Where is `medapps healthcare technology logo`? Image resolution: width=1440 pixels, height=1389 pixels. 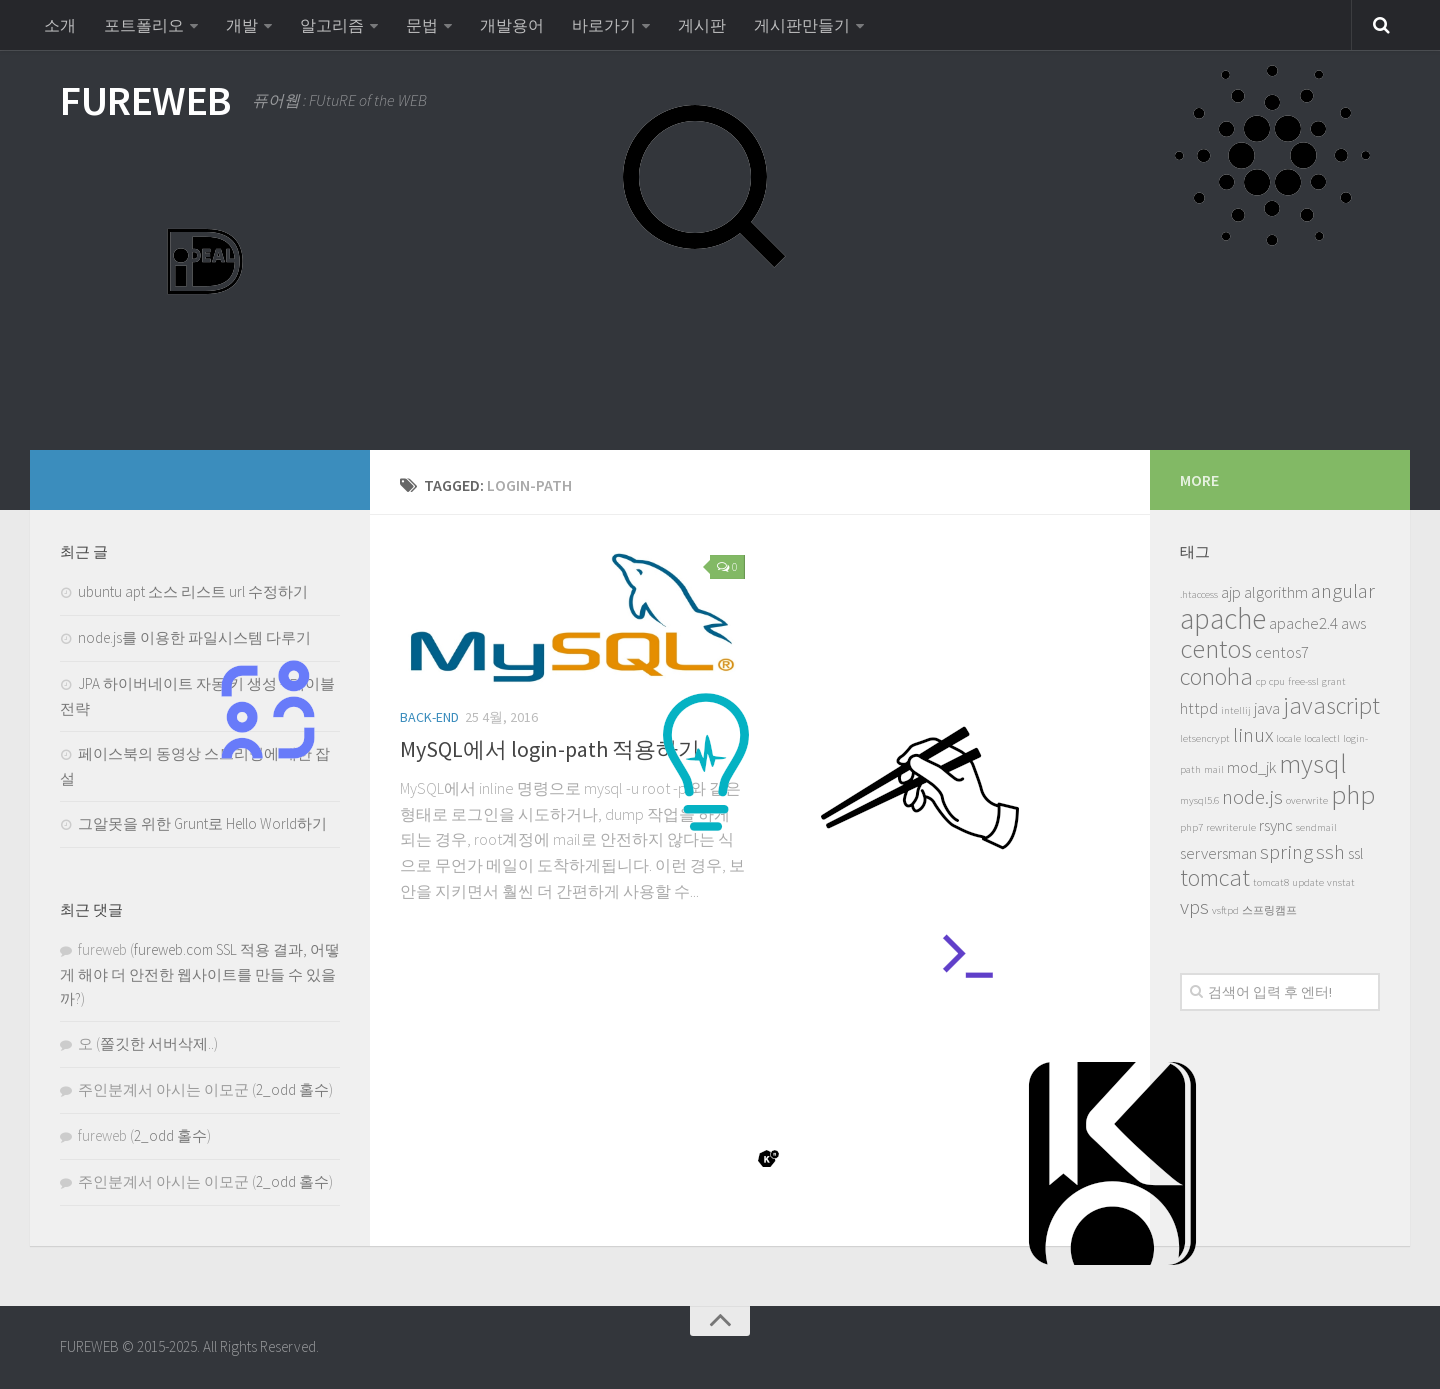
medapps healthcare technology logo is located at coordinates (706, 762).